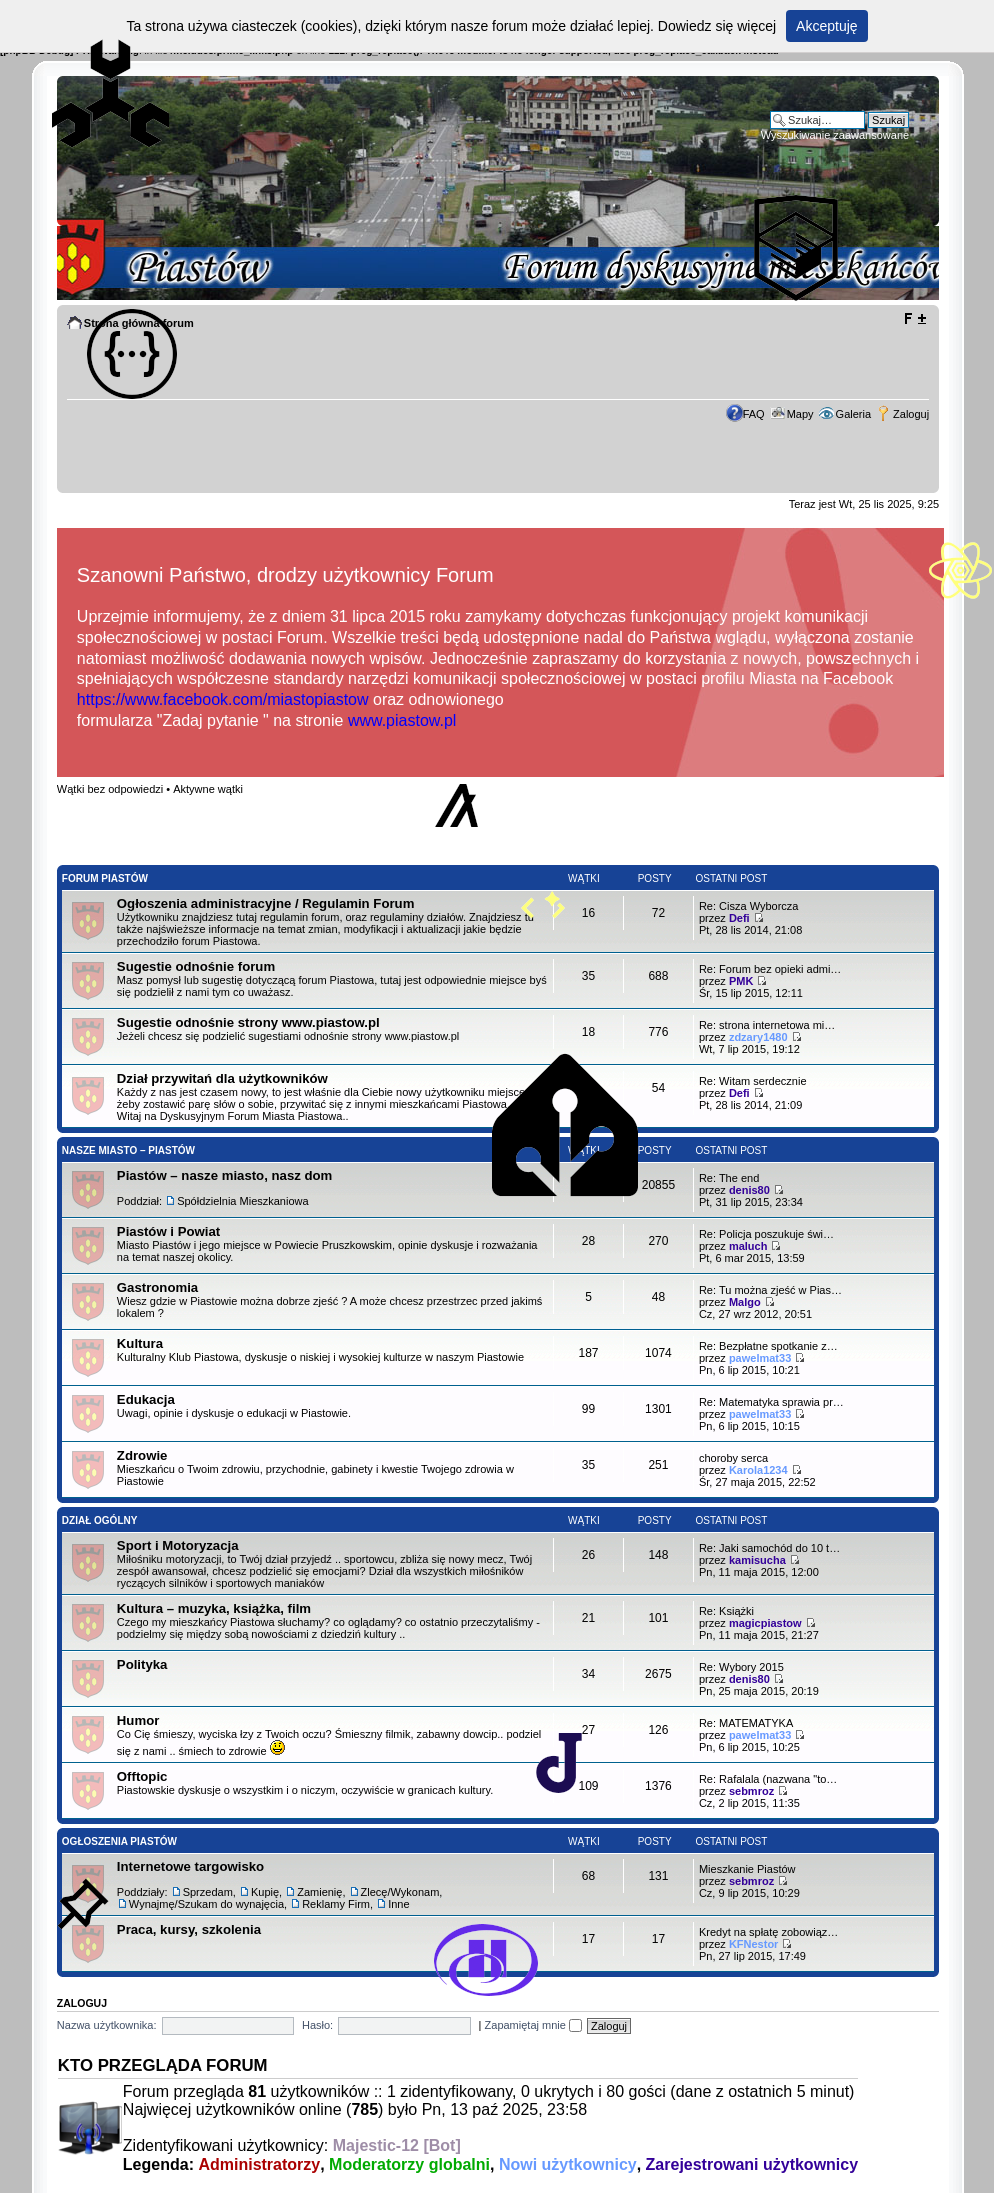 This screenshot has width=994, height=2193. What do you see at coordinates (456, 805) in the screenshot?
I see `algorand cryptocurrency or blockchain platform logo` at bounding box center [456, 805].